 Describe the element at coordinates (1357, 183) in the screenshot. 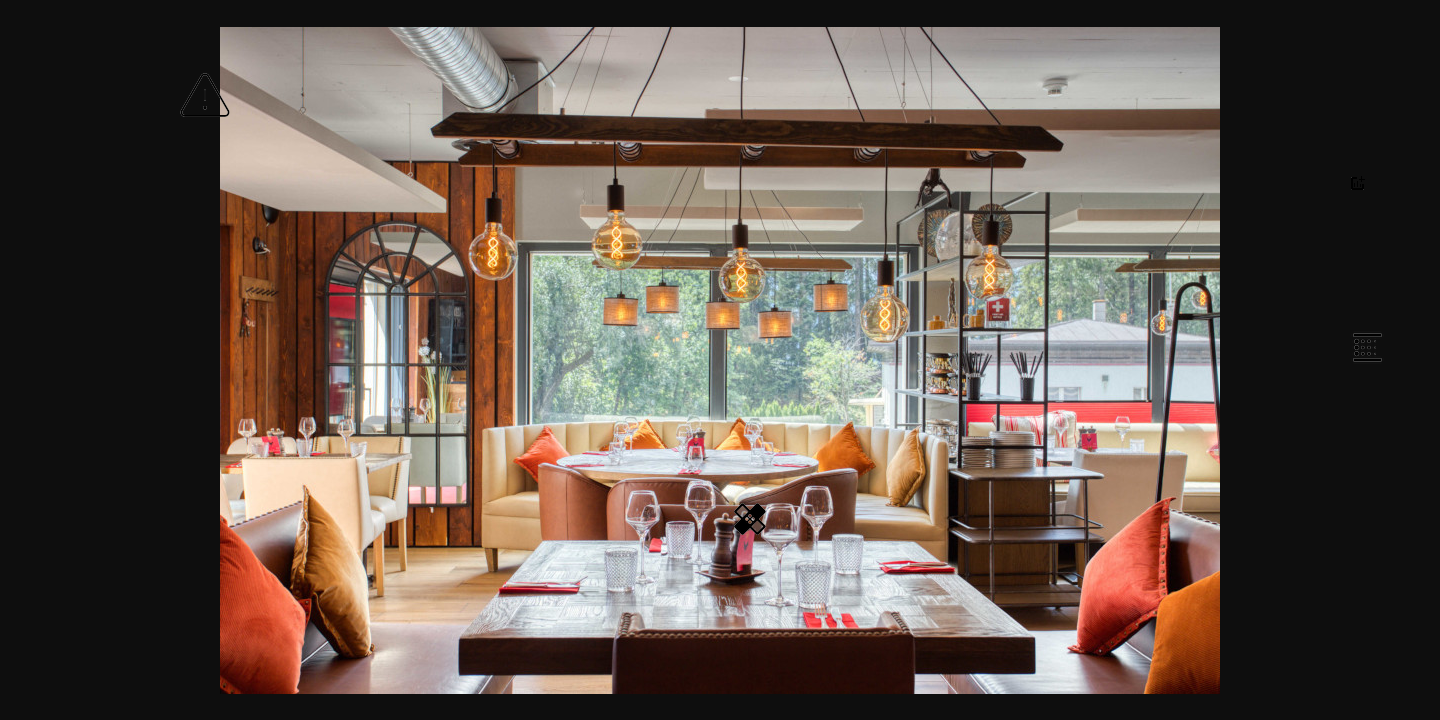

I see `add a new chart or graph` at that location.